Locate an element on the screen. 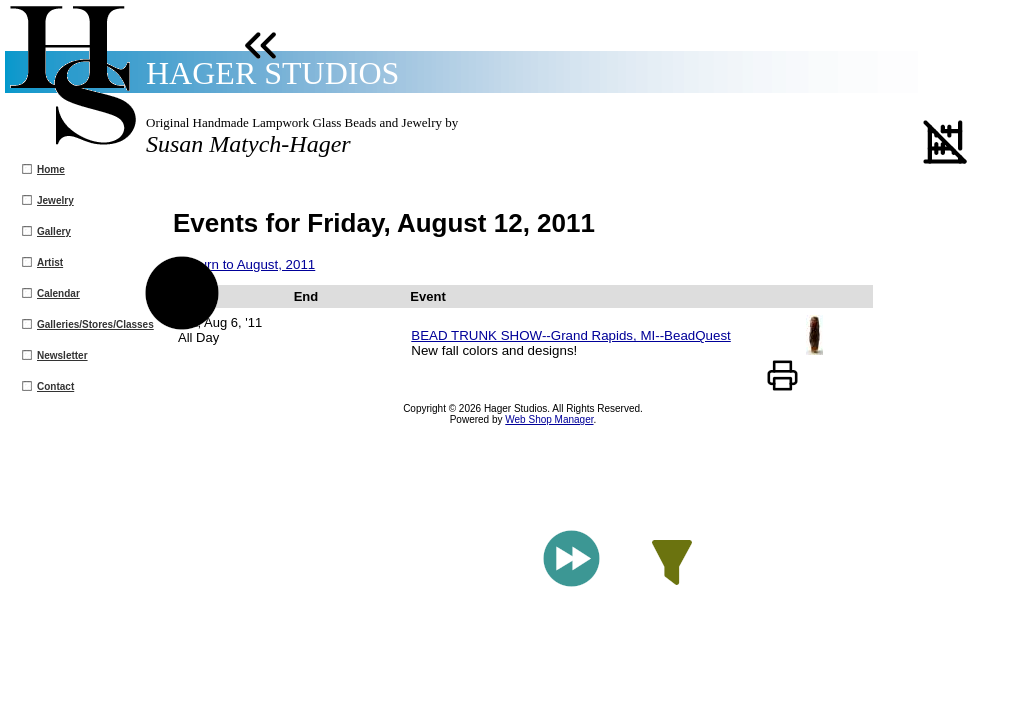 Image resolution: width=1017 pixels, height=720 pixels. skip to the next track is located at coordinates (571, 558).